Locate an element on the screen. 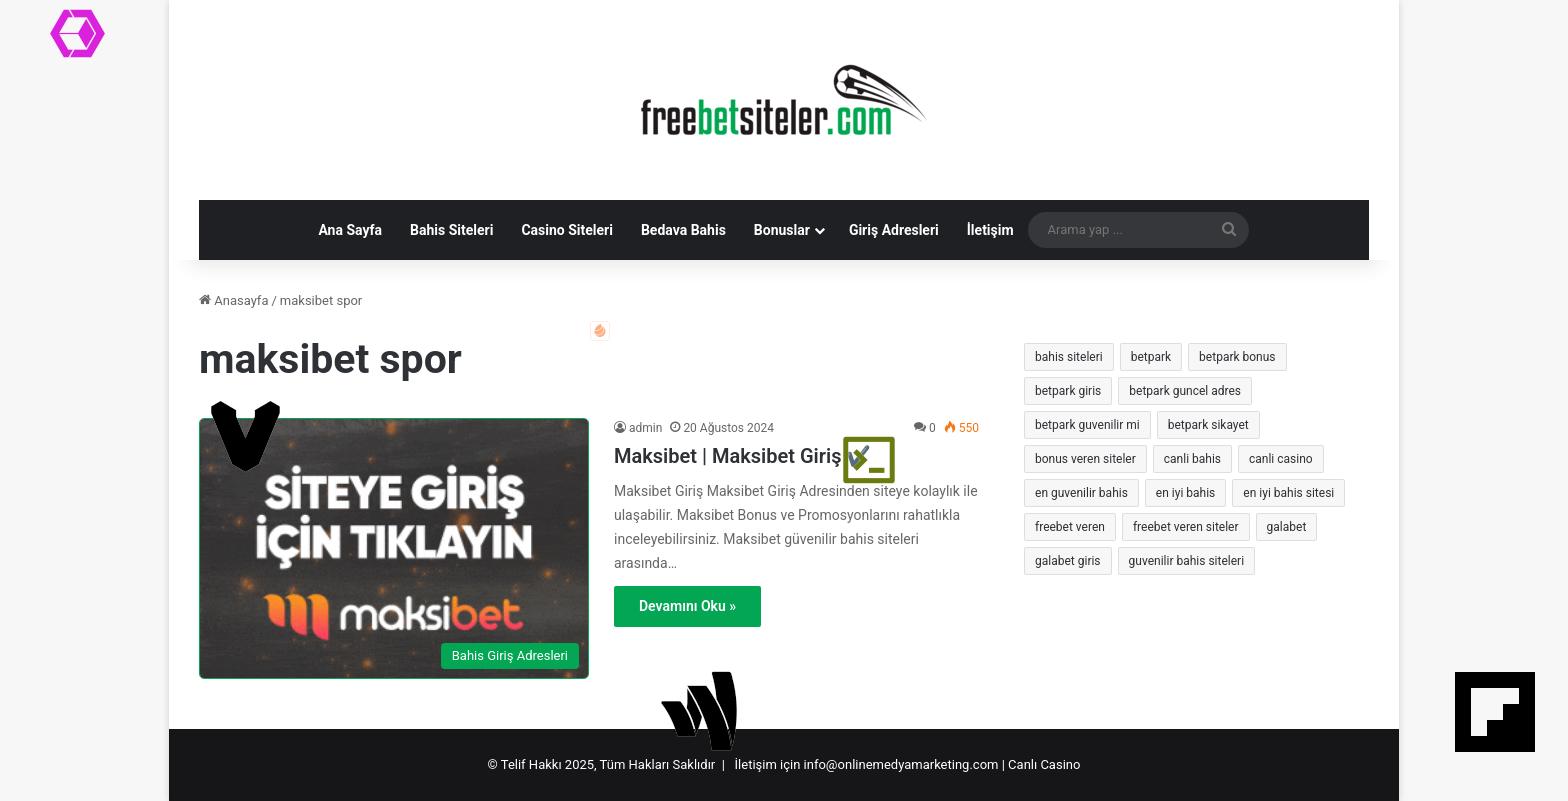 This screenshot has width=1568, height=801. access google wallet for payments is located at coordinates (699, 711).